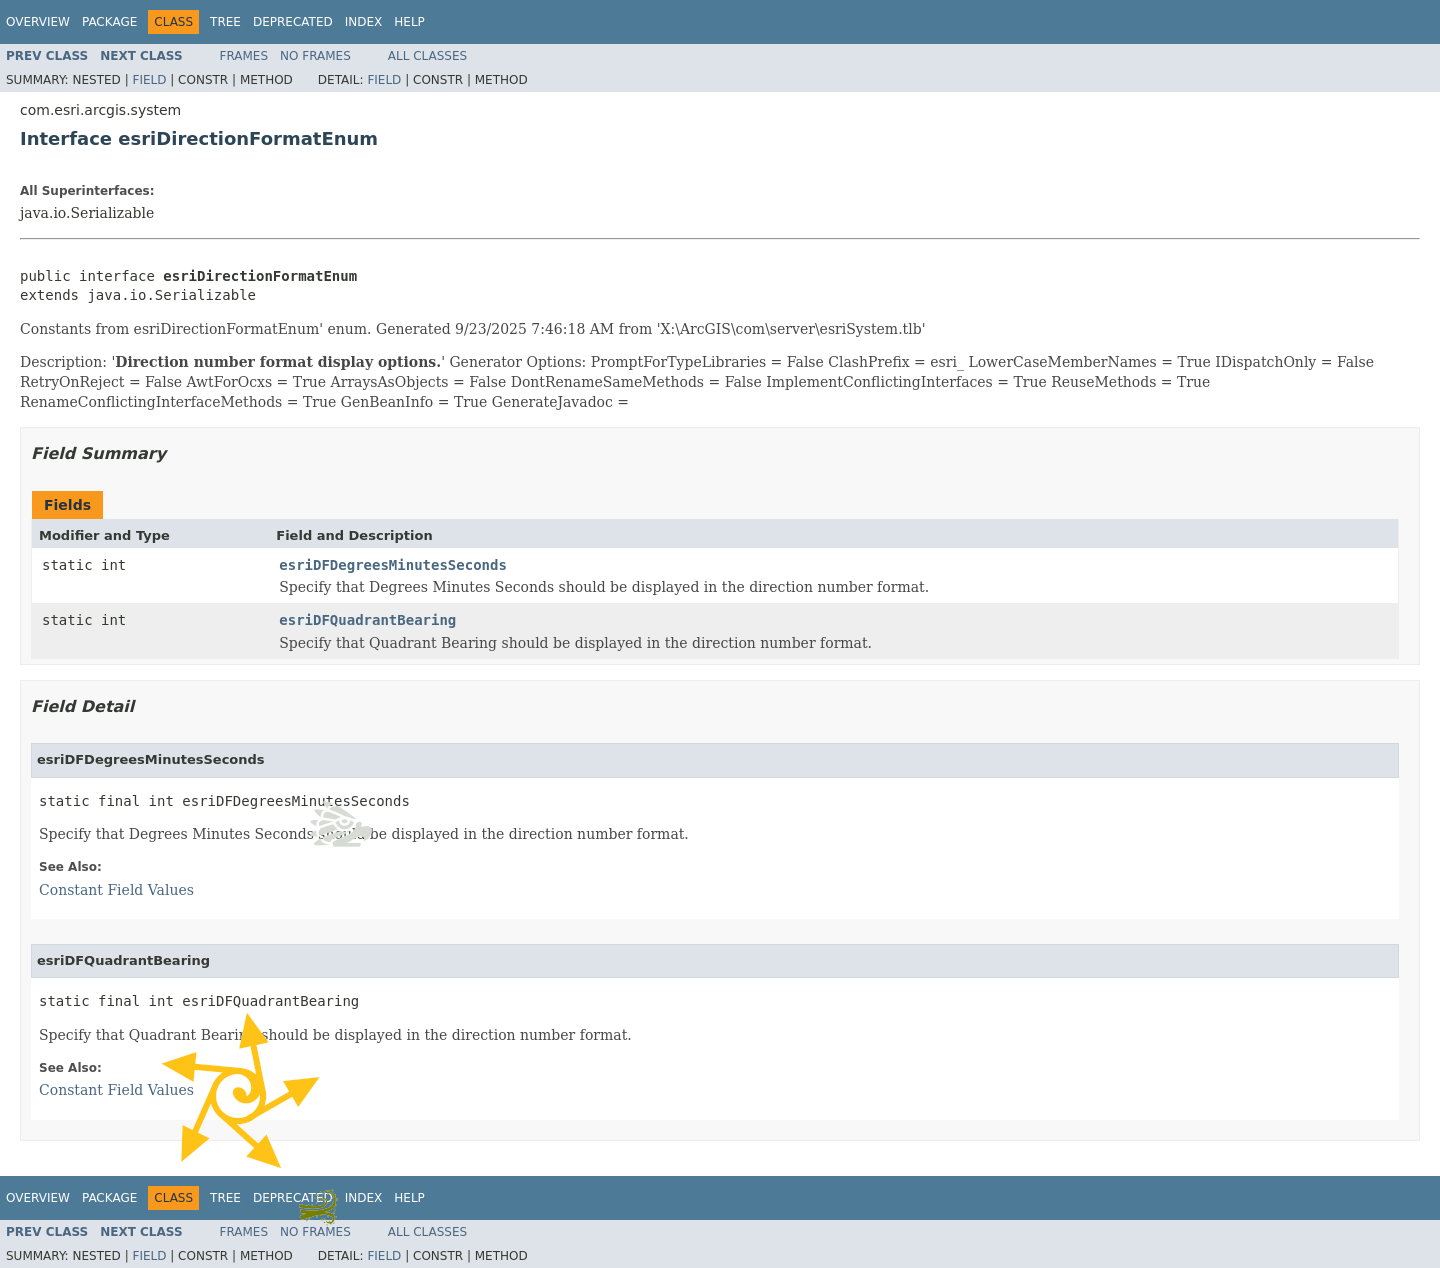 The height and width of the screenshot is (1268, 1440). I want to click on aztec eagle symbol or cultural icon, so click(341, 824).